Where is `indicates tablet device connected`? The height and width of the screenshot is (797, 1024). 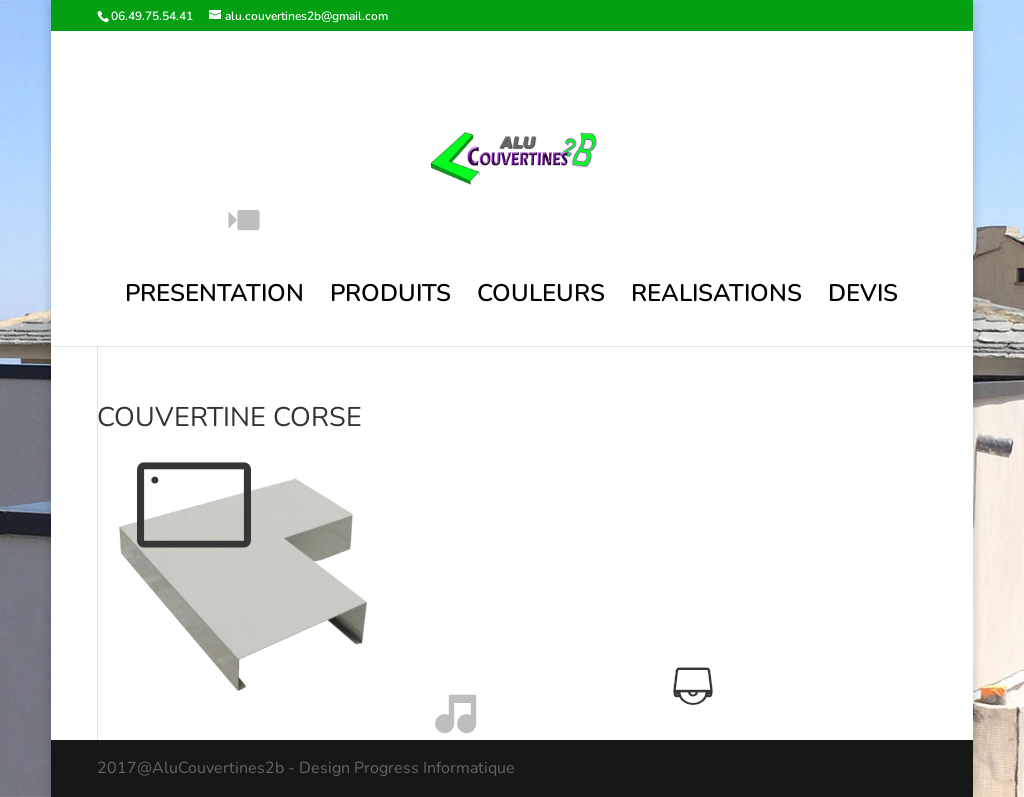
indicates tablet device connected is located at coordinates (194, 505).